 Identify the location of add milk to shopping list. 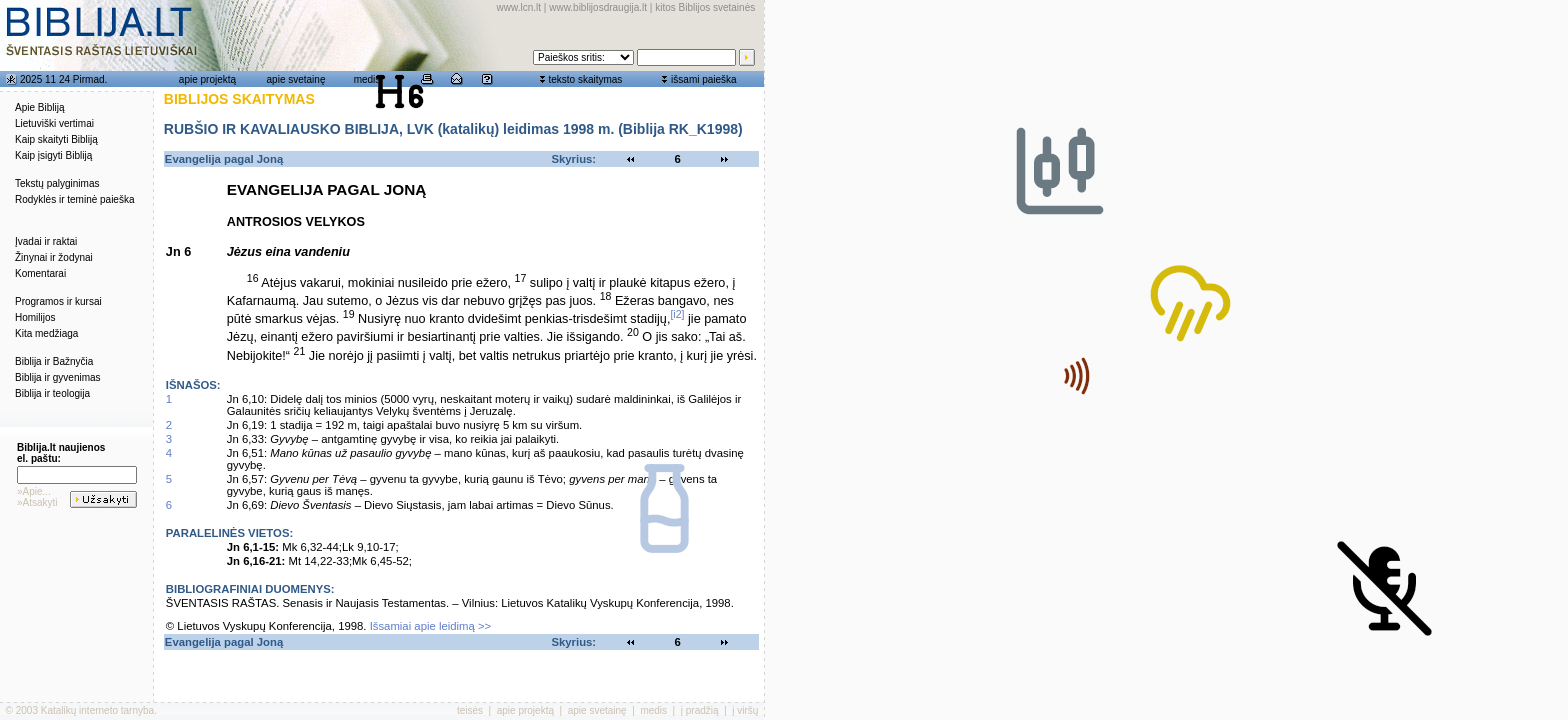
(664, 508).